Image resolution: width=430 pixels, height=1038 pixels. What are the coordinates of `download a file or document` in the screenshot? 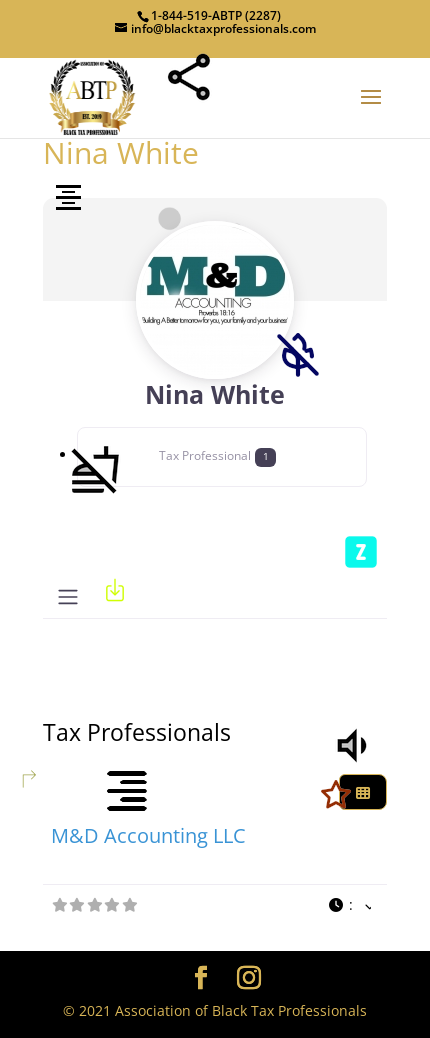 It's located at (115, 590).